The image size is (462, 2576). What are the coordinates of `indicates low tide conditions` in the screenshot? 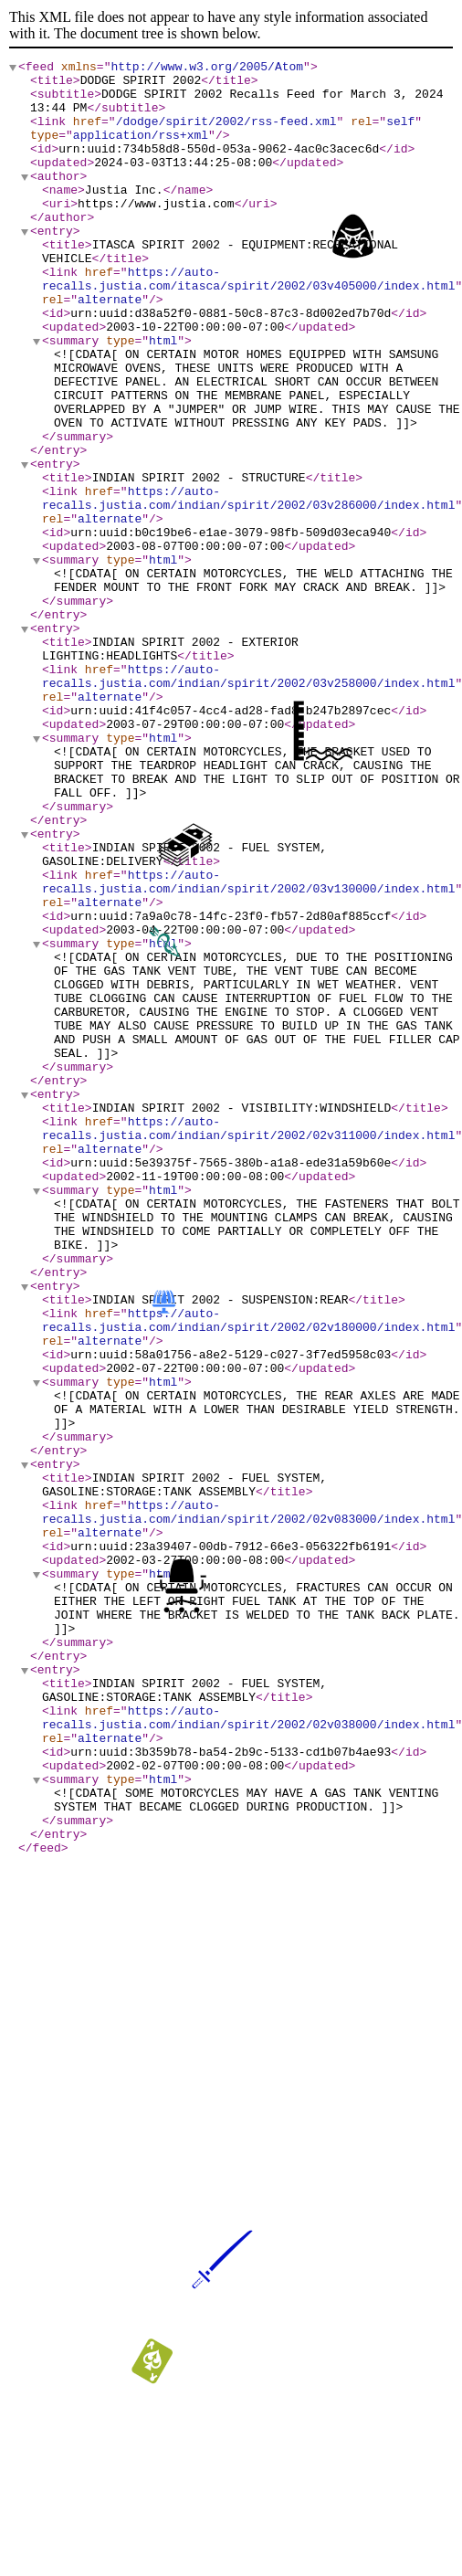 It's located at (321, 731).